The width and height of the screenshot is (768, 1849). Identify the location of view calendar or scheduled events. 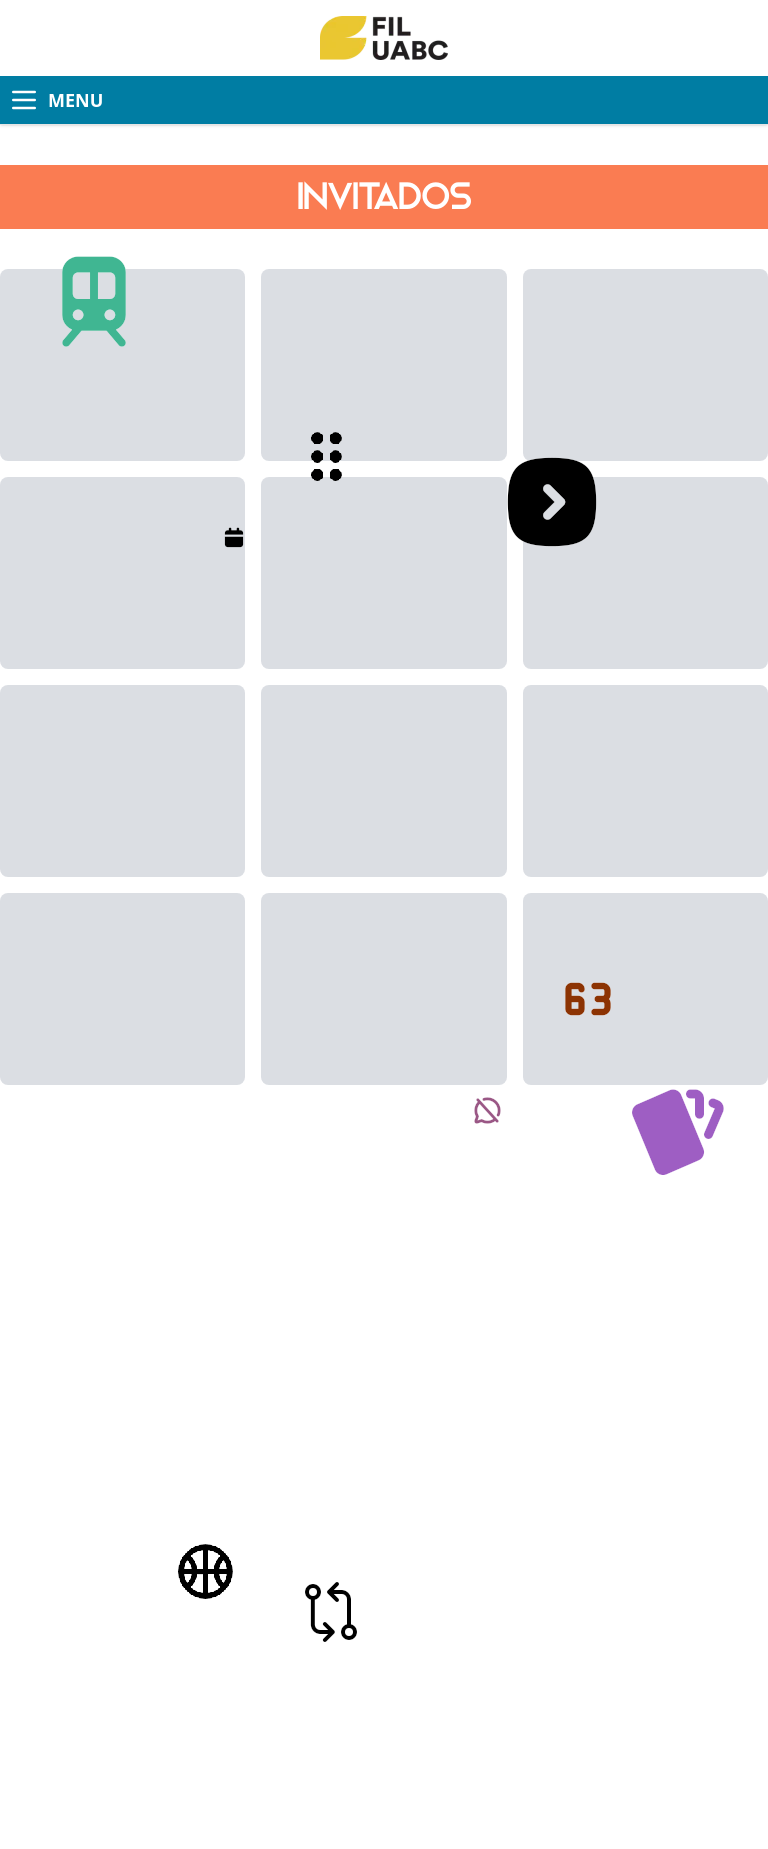
(234, 538).